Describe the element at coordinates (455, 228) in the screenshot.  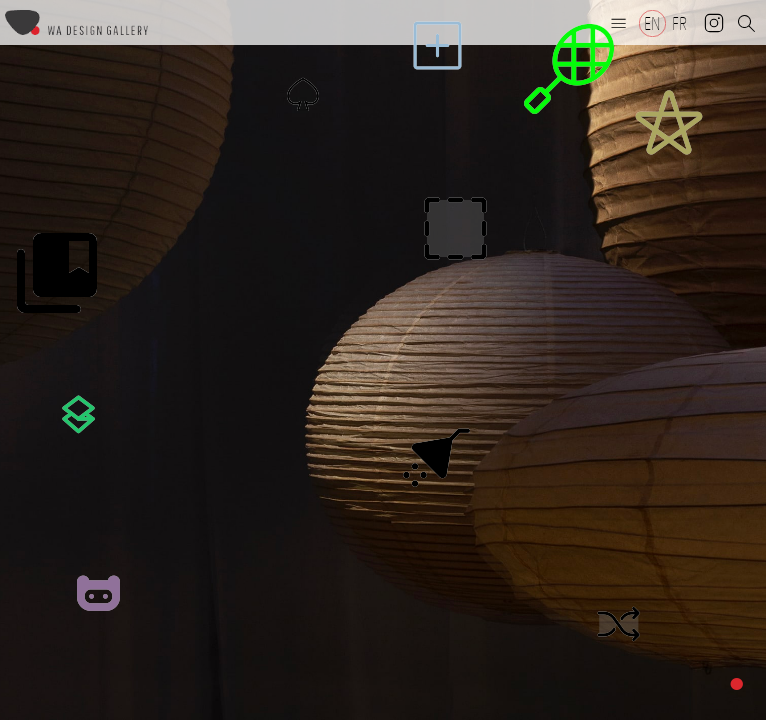
I see `select or highlight an area` at that location.